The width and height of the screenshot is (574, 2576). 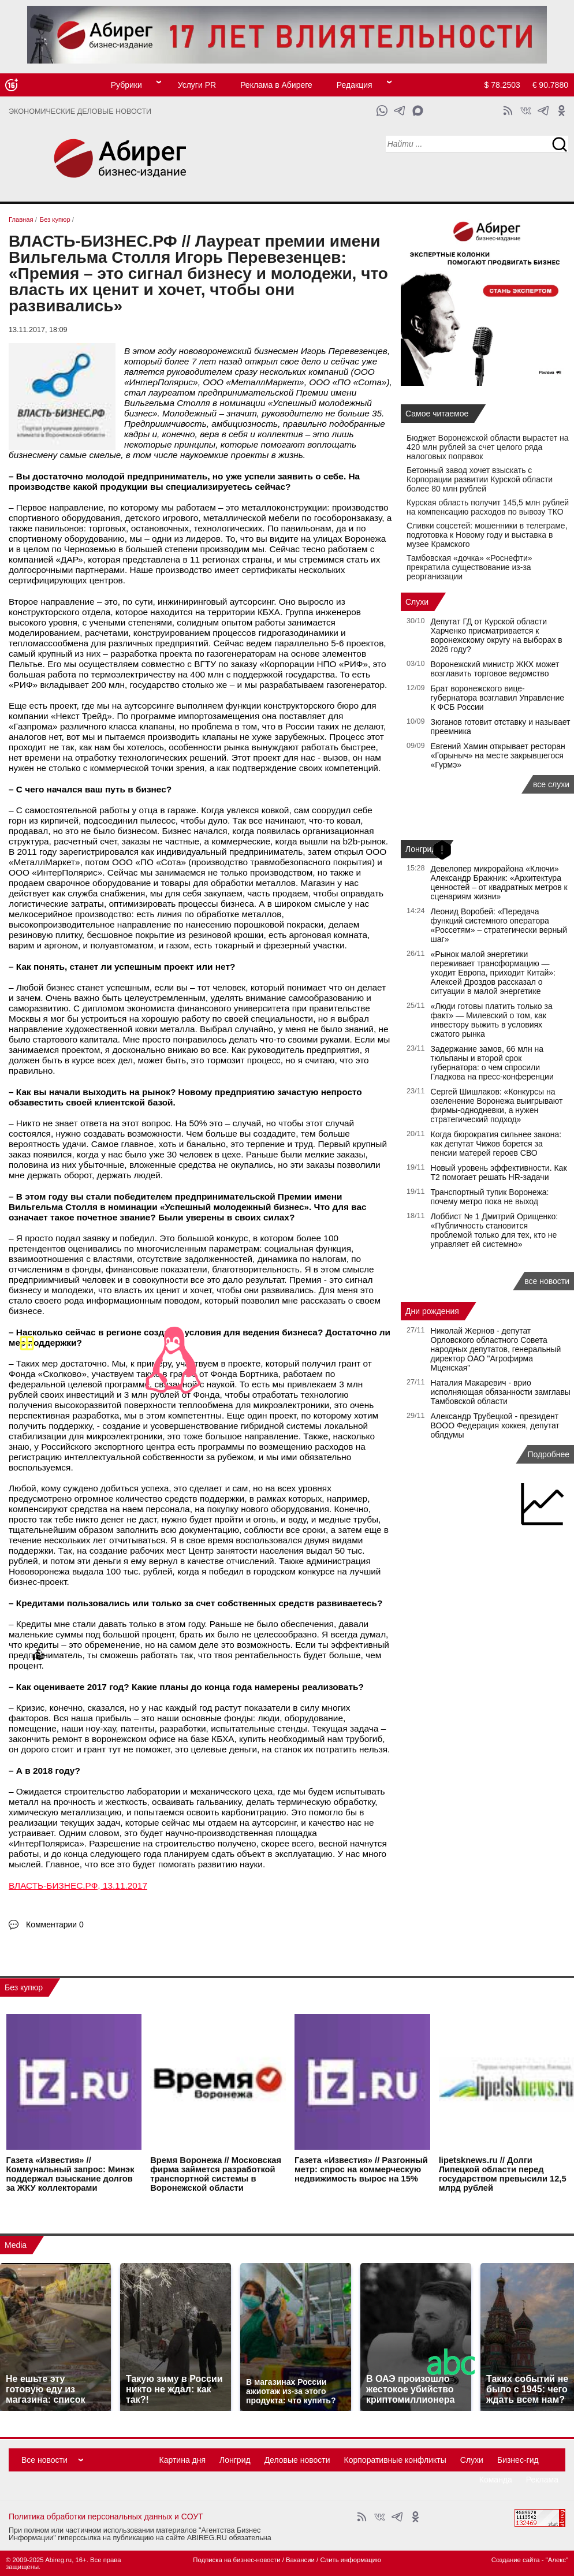 What do you see at coordinates (451, 2364) in the screenshot?
I see `indicates a text or string variable in code` at bounding box center [451, 2364].